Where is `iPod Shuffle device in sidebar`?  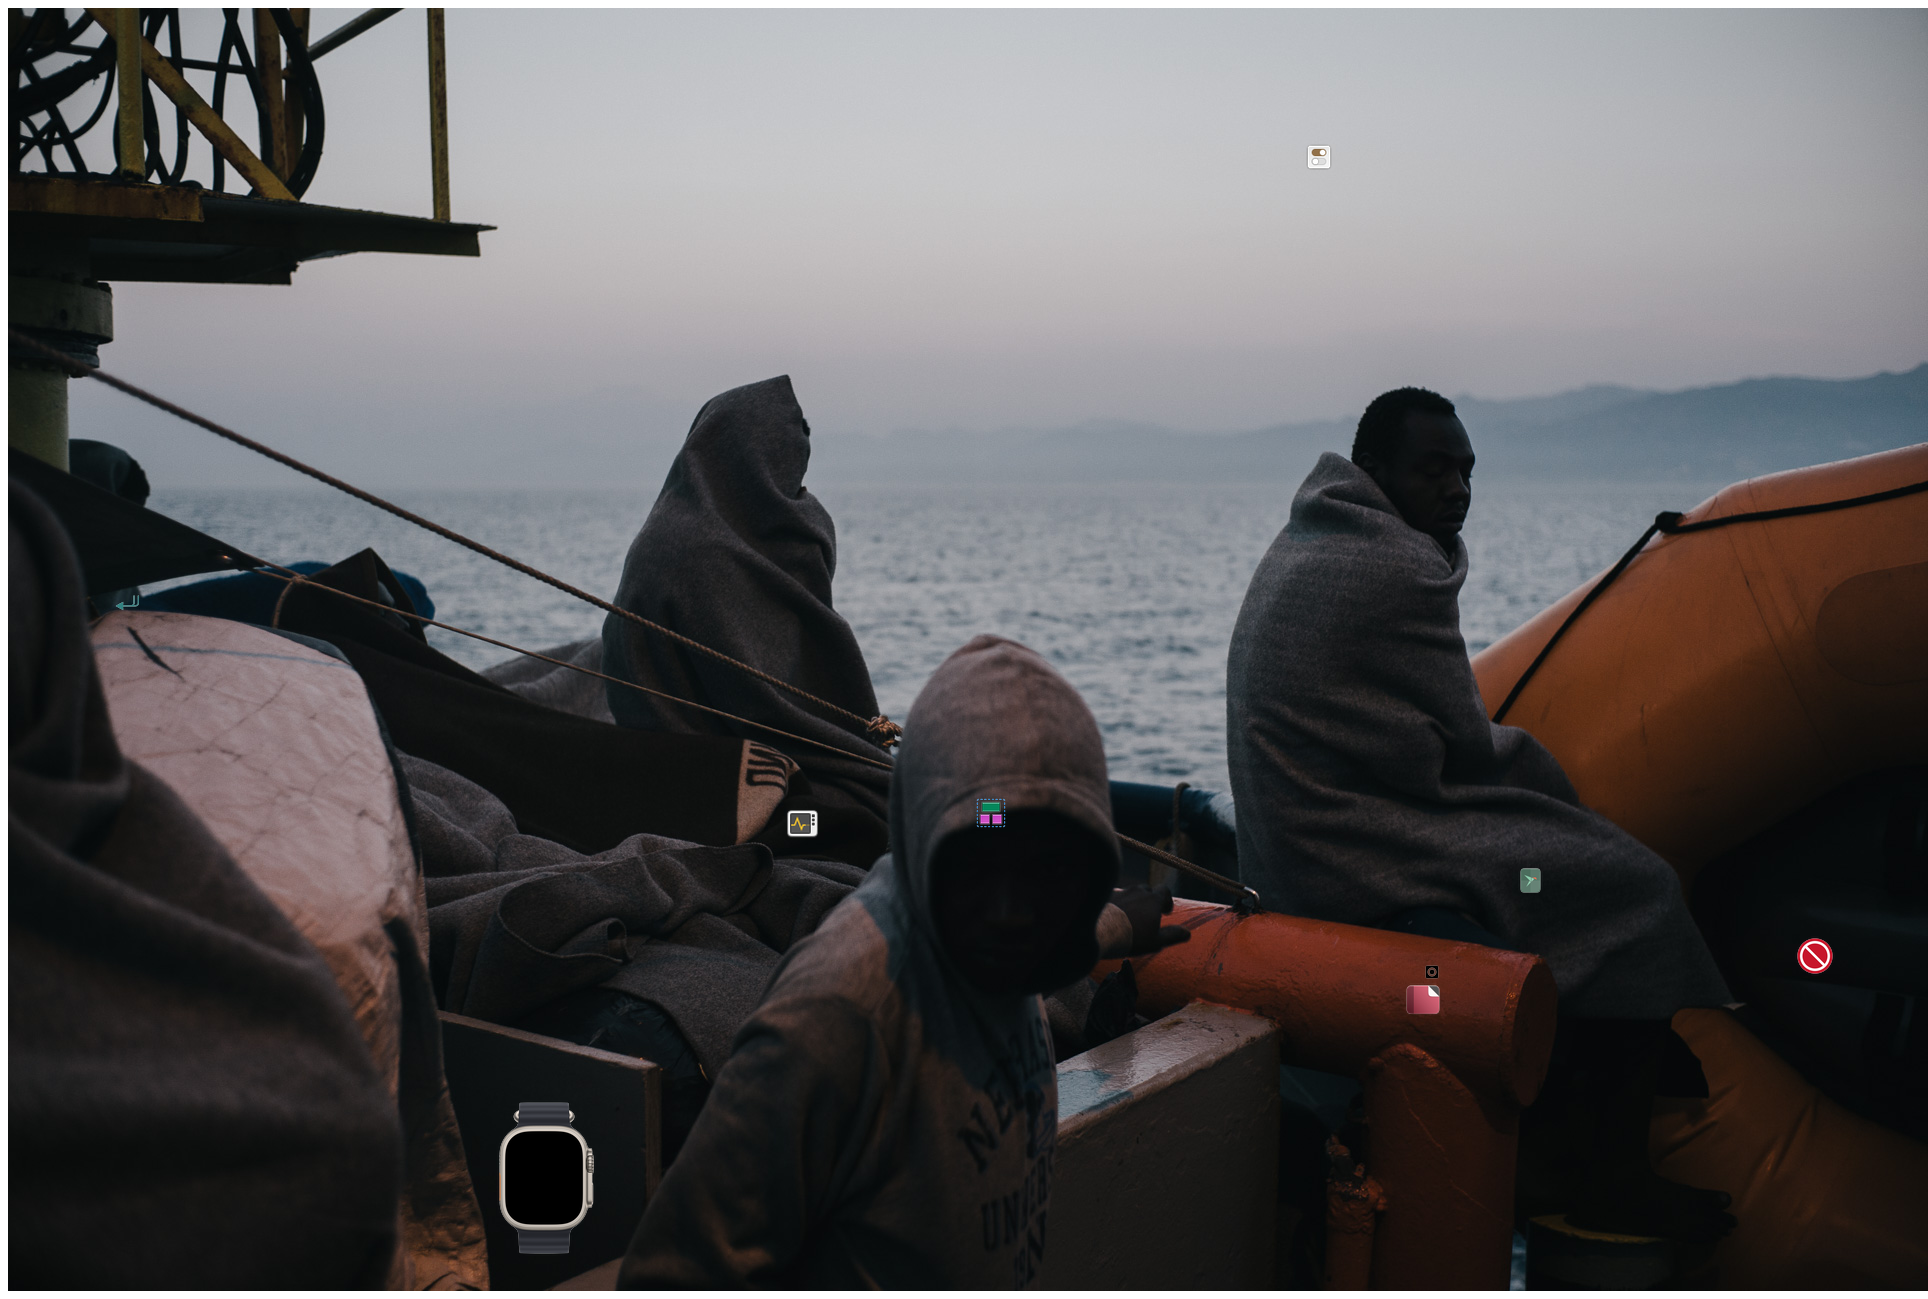 iPod Shuffle device in sidebar is located at coordinates (1432, 972).